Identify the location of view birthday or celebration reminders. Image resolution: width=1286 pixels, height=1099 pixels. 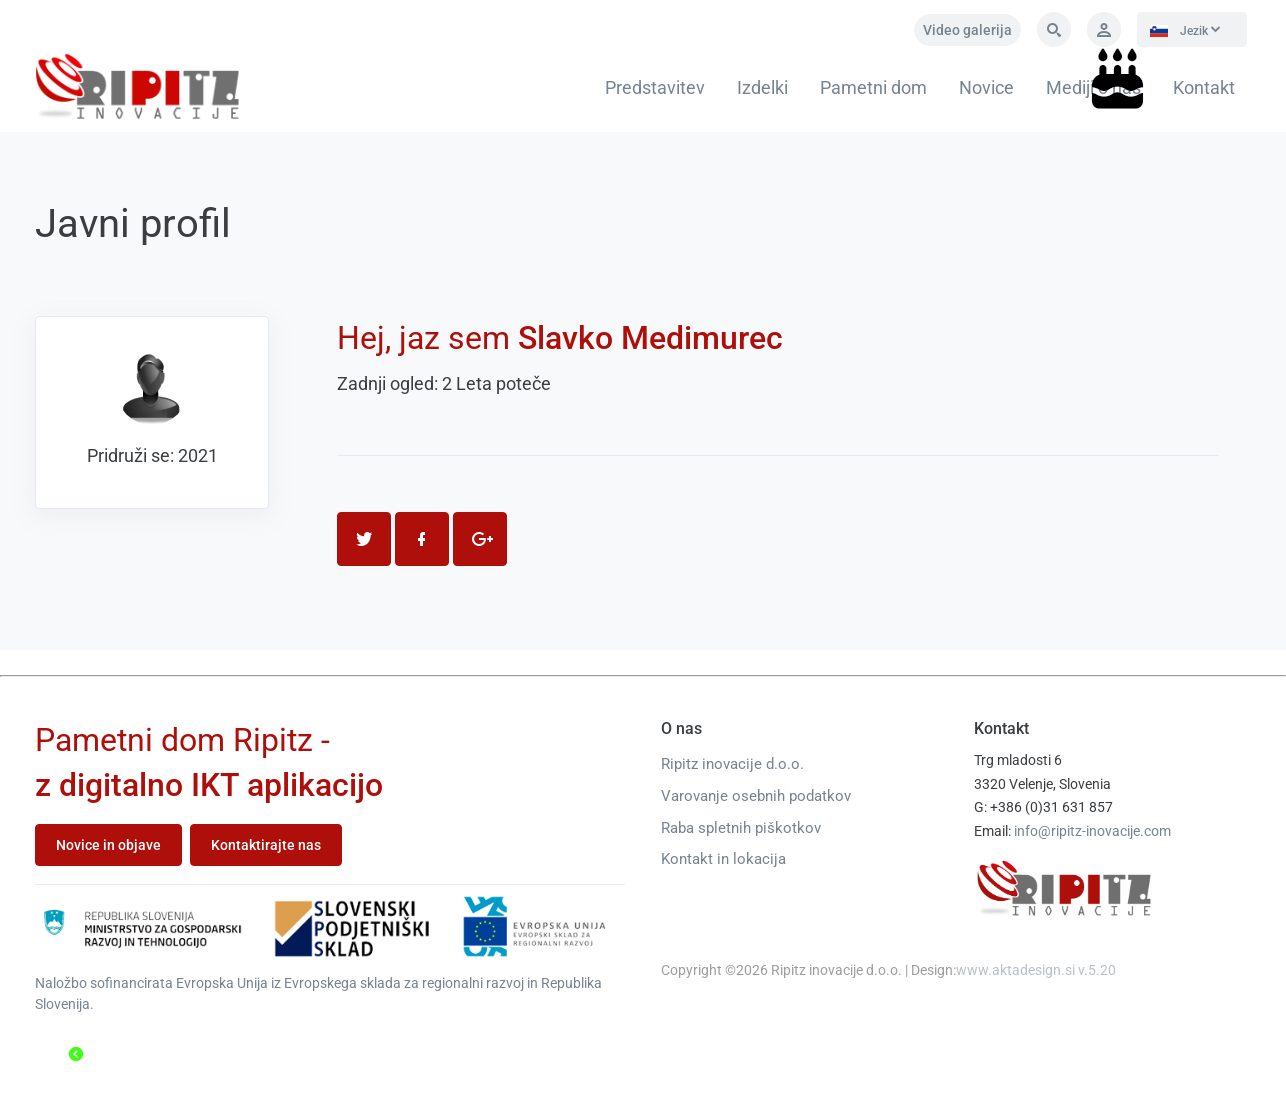
(1117, 79).